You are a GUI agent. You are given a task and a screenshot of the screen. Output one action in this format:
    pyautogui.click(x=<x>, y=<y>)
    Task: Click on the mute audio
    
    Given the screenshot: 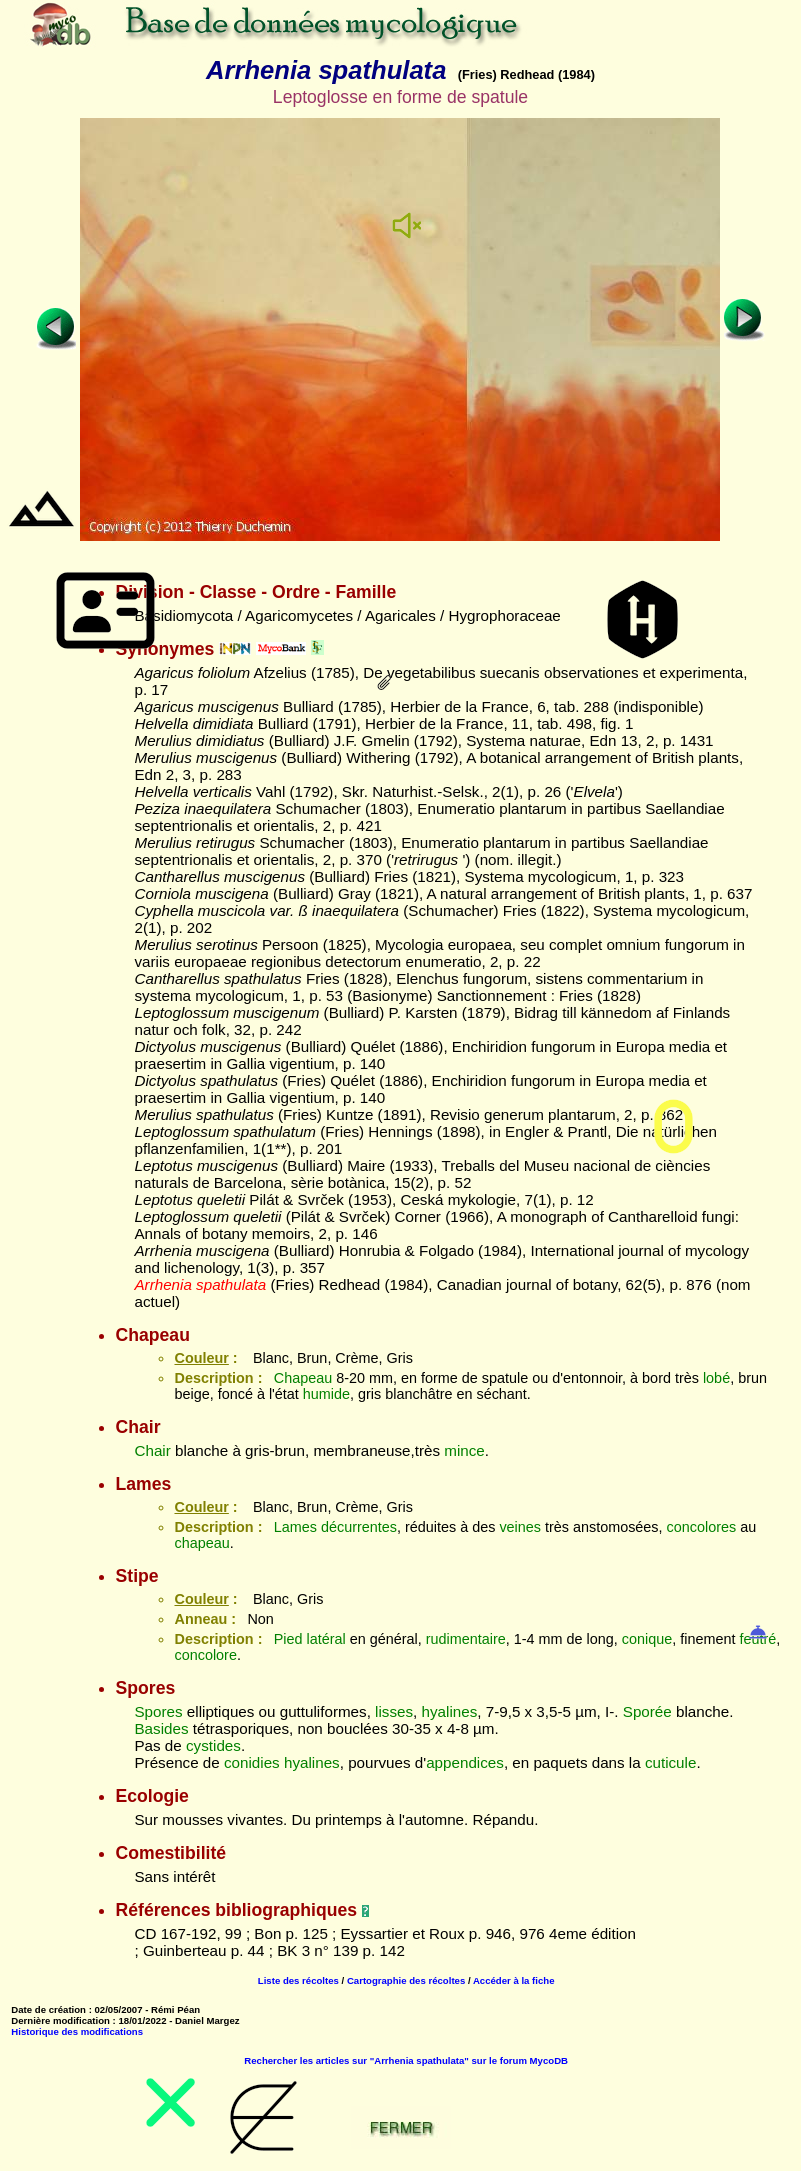 What is the action you would take?
    pyautogui.click(x=405, y=225)
    